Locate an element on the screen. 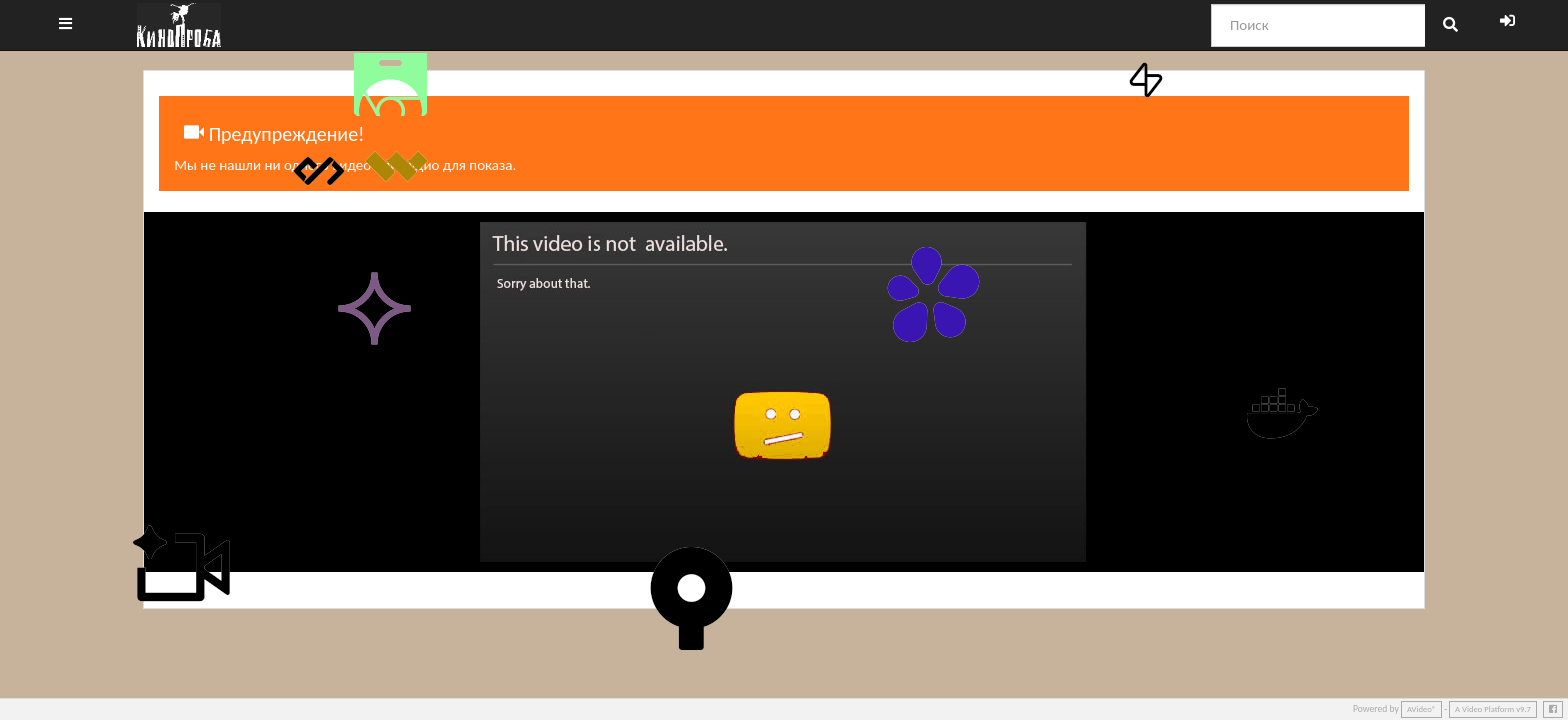 The height and width of the screenshot is (720, 1568). docker container platform logo is located at coordinates (1282, 413).